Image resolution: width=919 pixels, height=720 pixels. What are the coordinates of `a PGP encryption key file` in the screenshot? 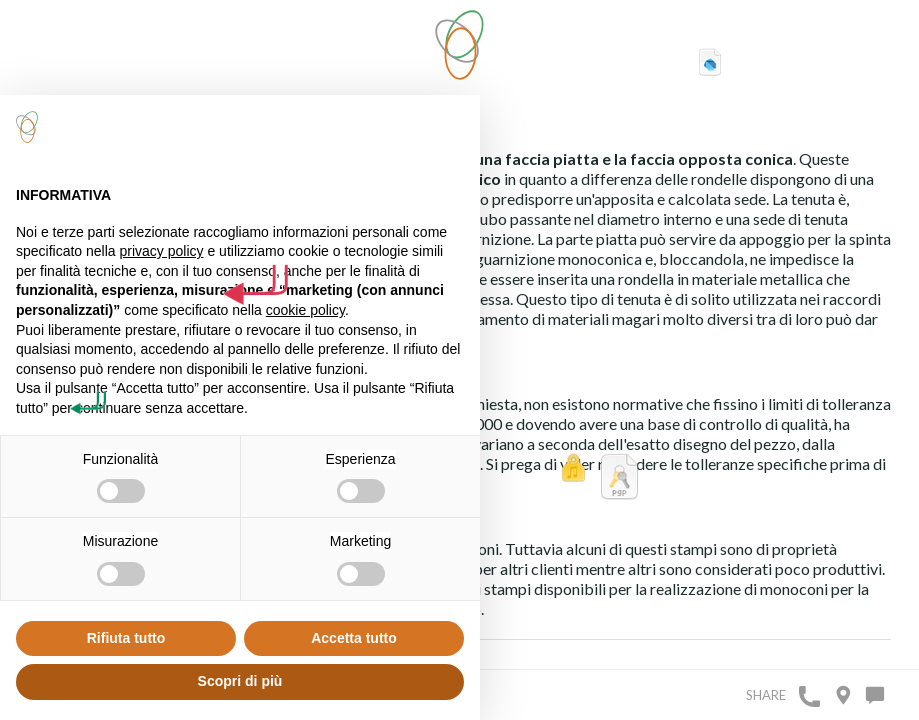 It's located at (619, 476).